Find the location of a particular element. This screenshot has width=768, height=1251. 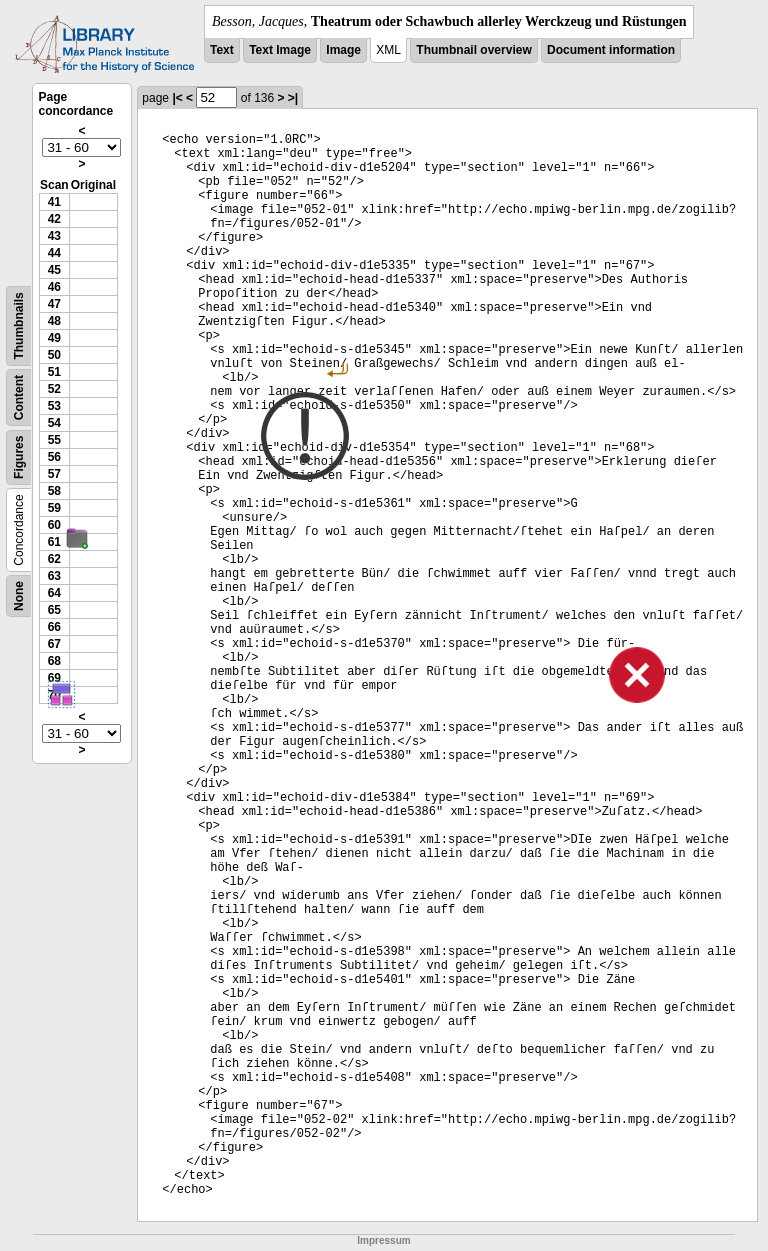

indicates an app has encountered an error is located at coordinates (305, 436).